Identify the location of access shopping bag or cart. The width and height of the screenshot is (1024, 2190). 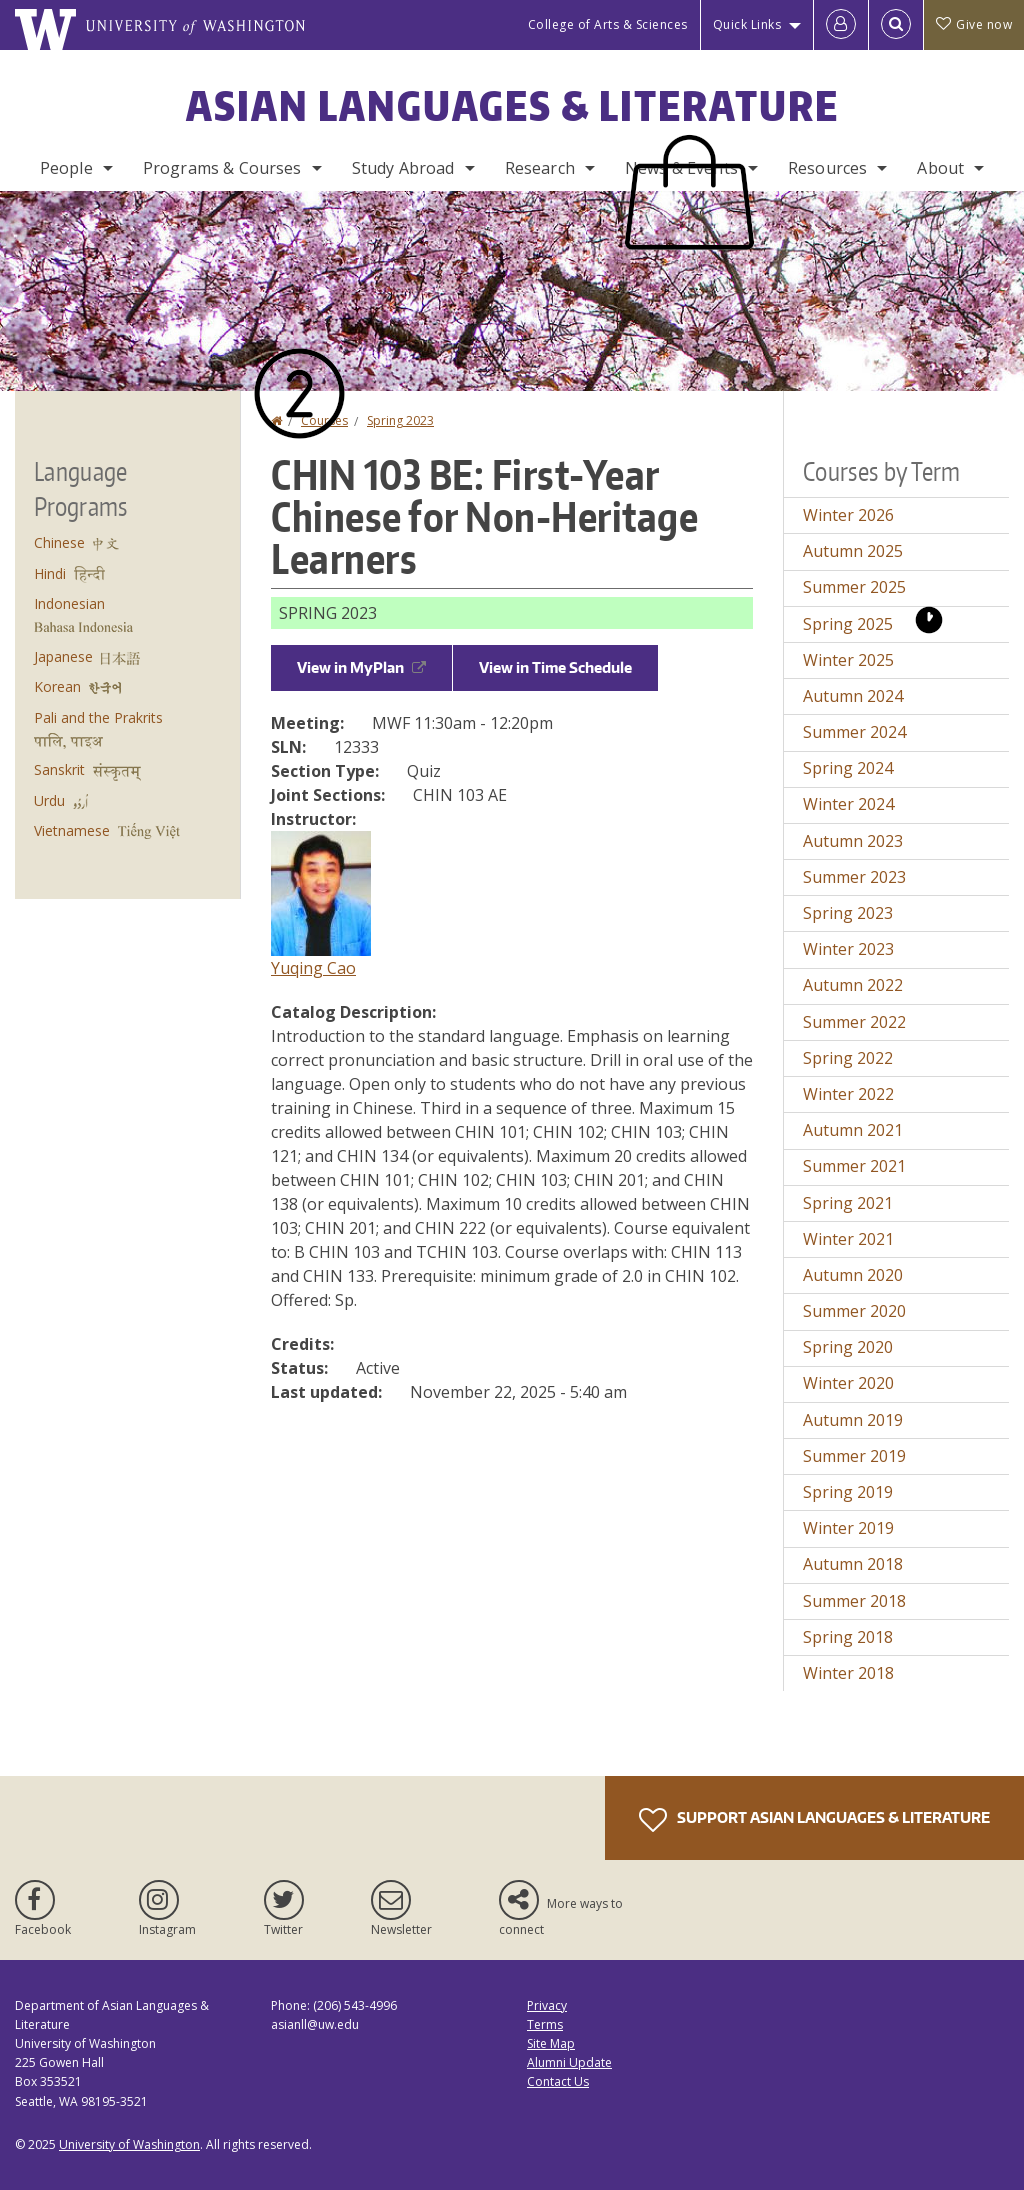
(689, 199).